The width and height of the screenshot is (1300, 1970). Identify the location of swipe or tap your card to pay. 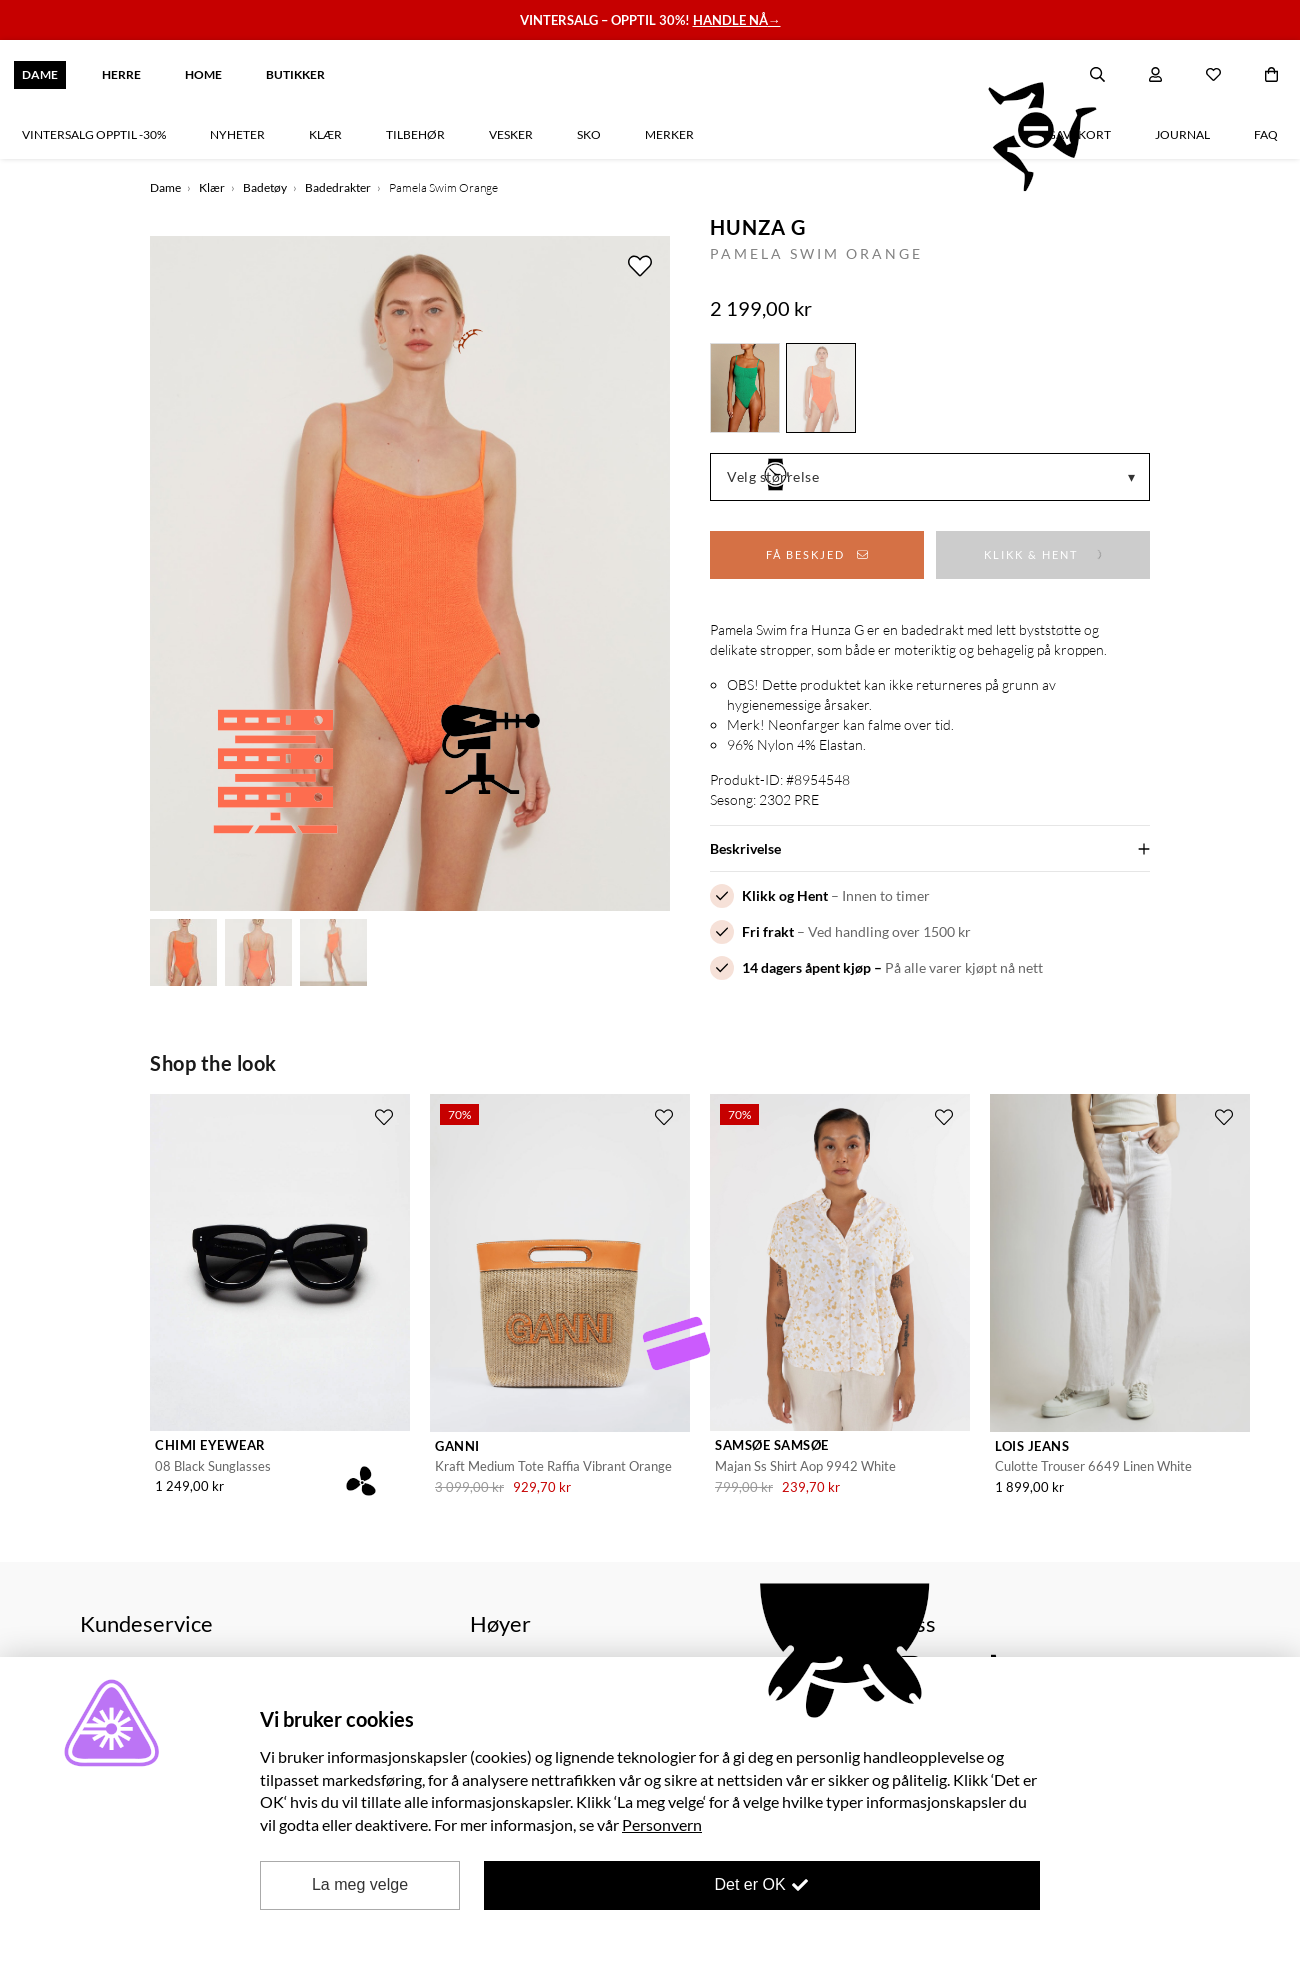
(676, 1343).